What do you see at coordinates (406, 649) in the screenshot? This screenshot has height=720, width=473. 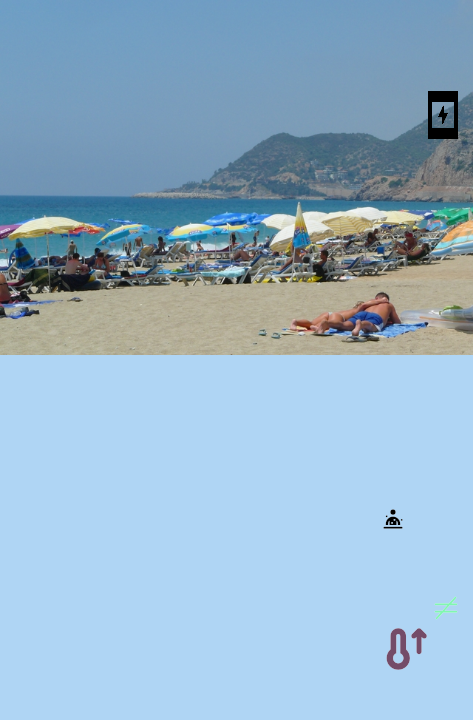 I see `indicates rising temperature` at bounding box center [406, 649].